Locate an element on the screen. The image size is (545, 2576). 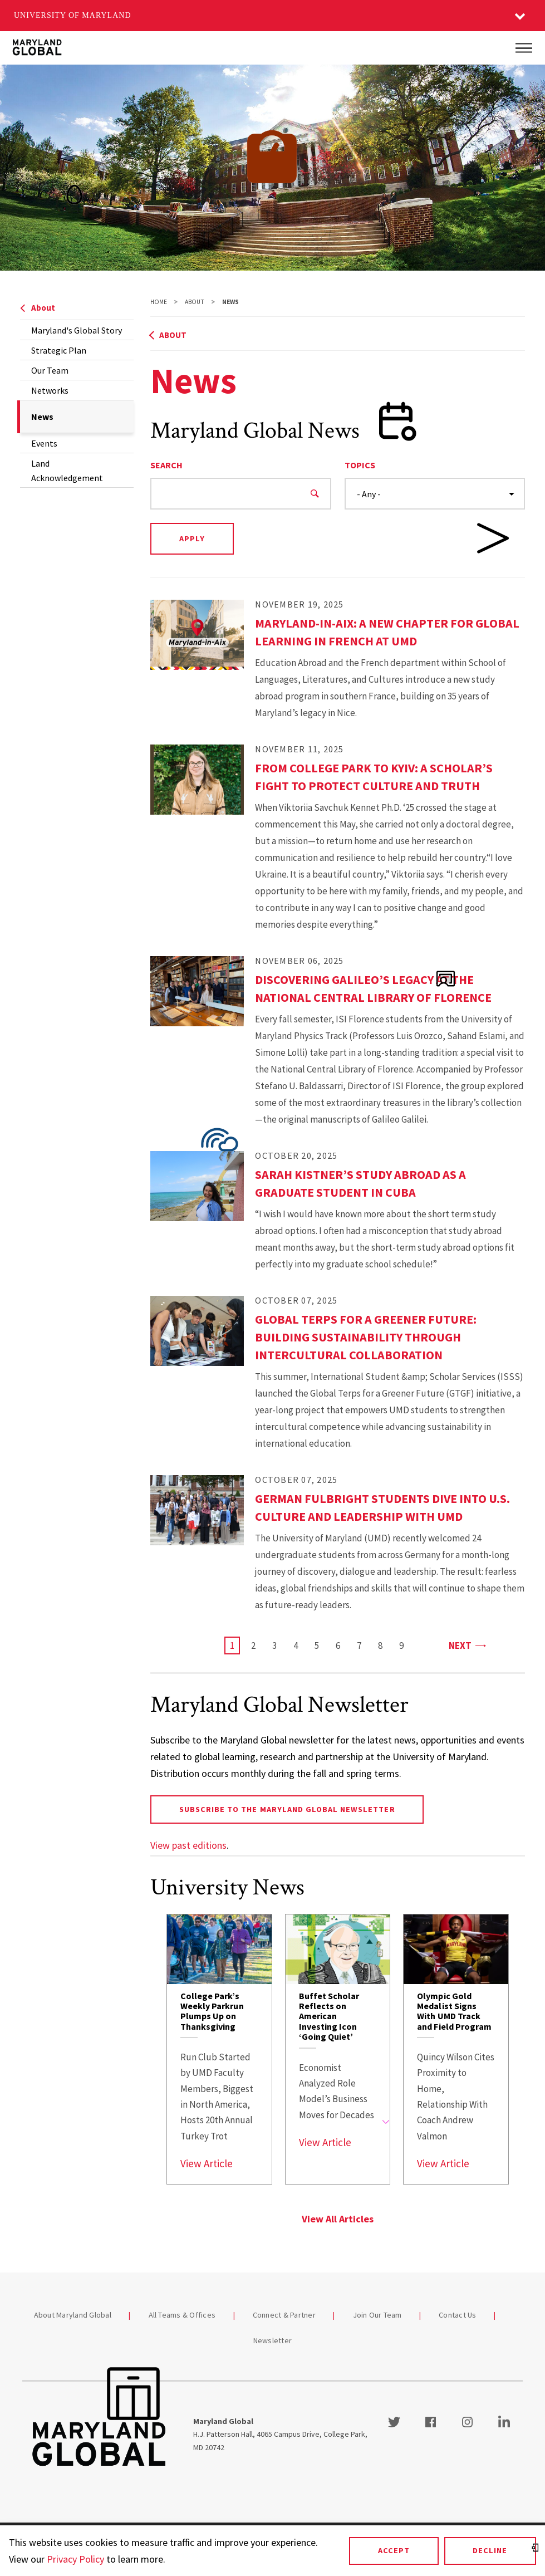
indicates an egg or egg-related item is located at coordinates (74, 194).